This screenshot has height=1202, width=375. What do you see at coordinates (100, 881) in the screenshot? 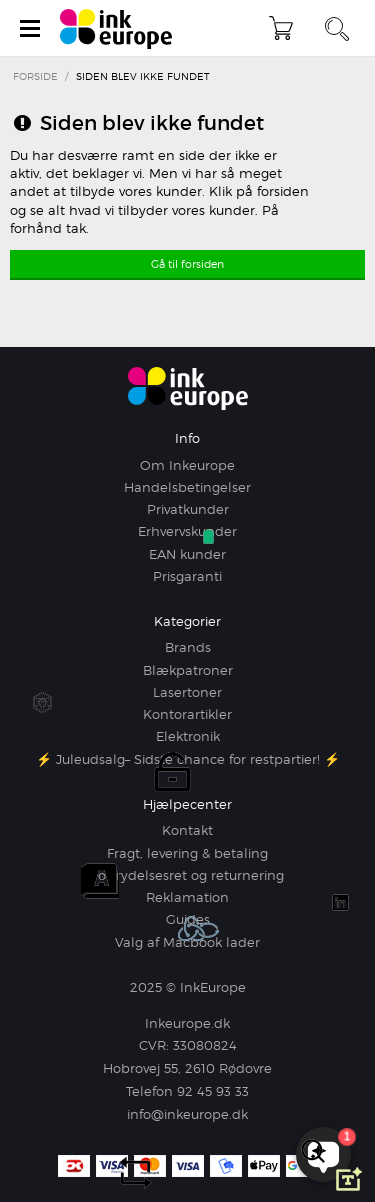
I see `open AutoCAD application` at bounding box center [100, 881].